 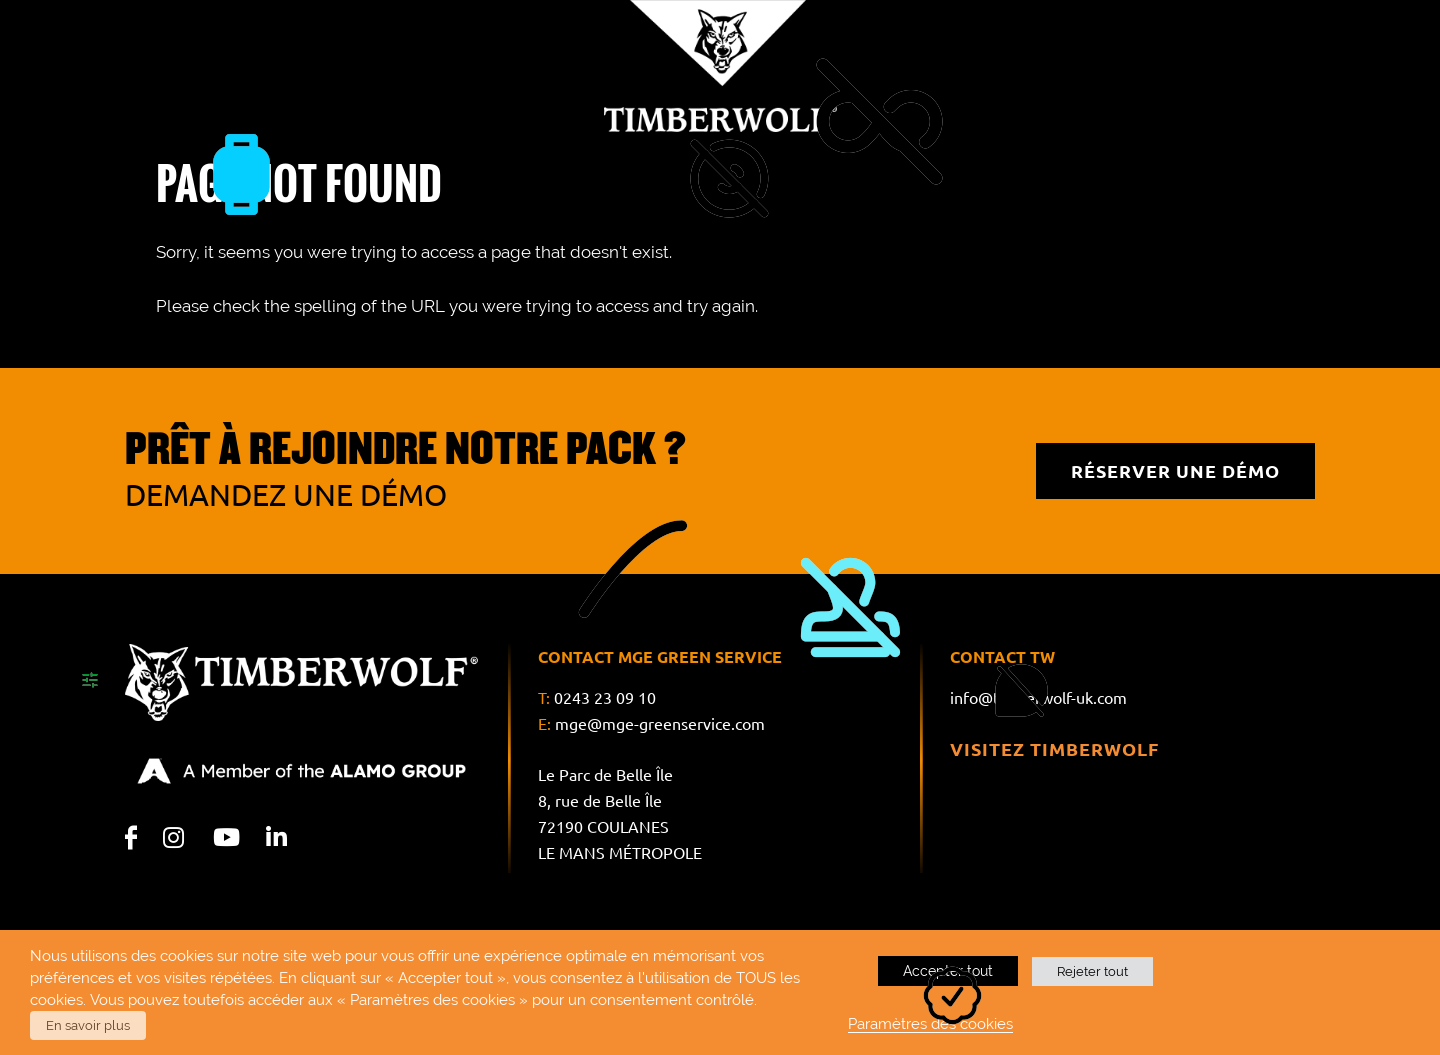 I want to click on disable copyleft licensing, so click(x=729, y=178).